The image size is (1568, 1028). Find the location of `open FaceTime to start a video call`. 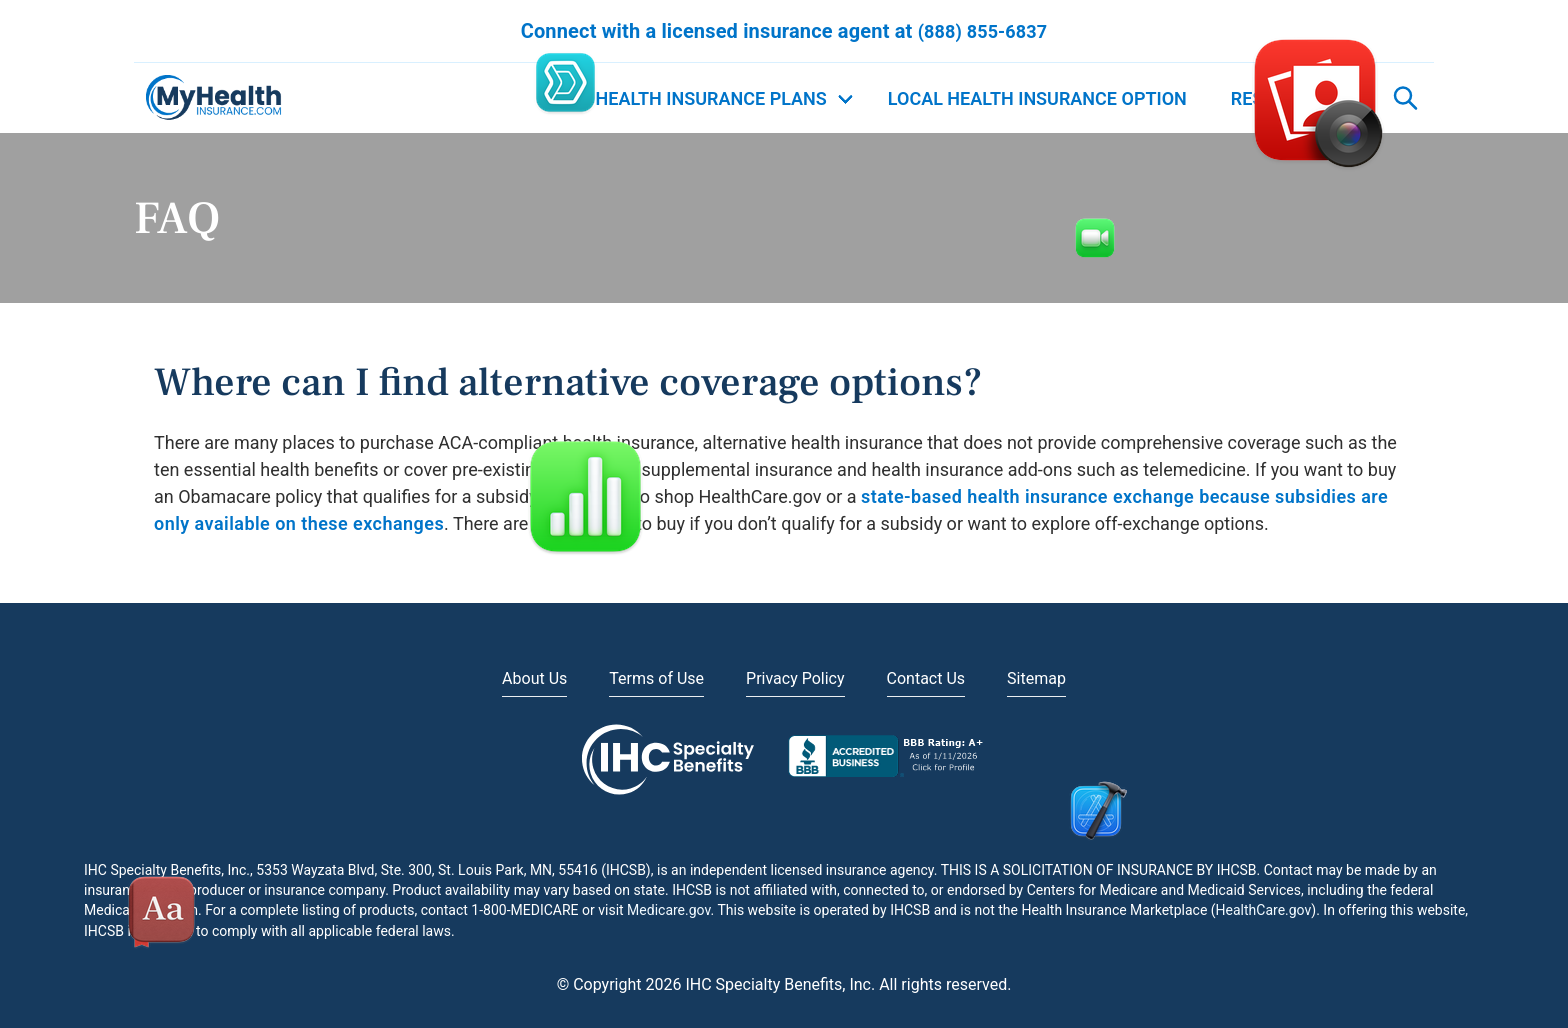

open FaceTime to start a video call is located at coordinates (1095, 238).